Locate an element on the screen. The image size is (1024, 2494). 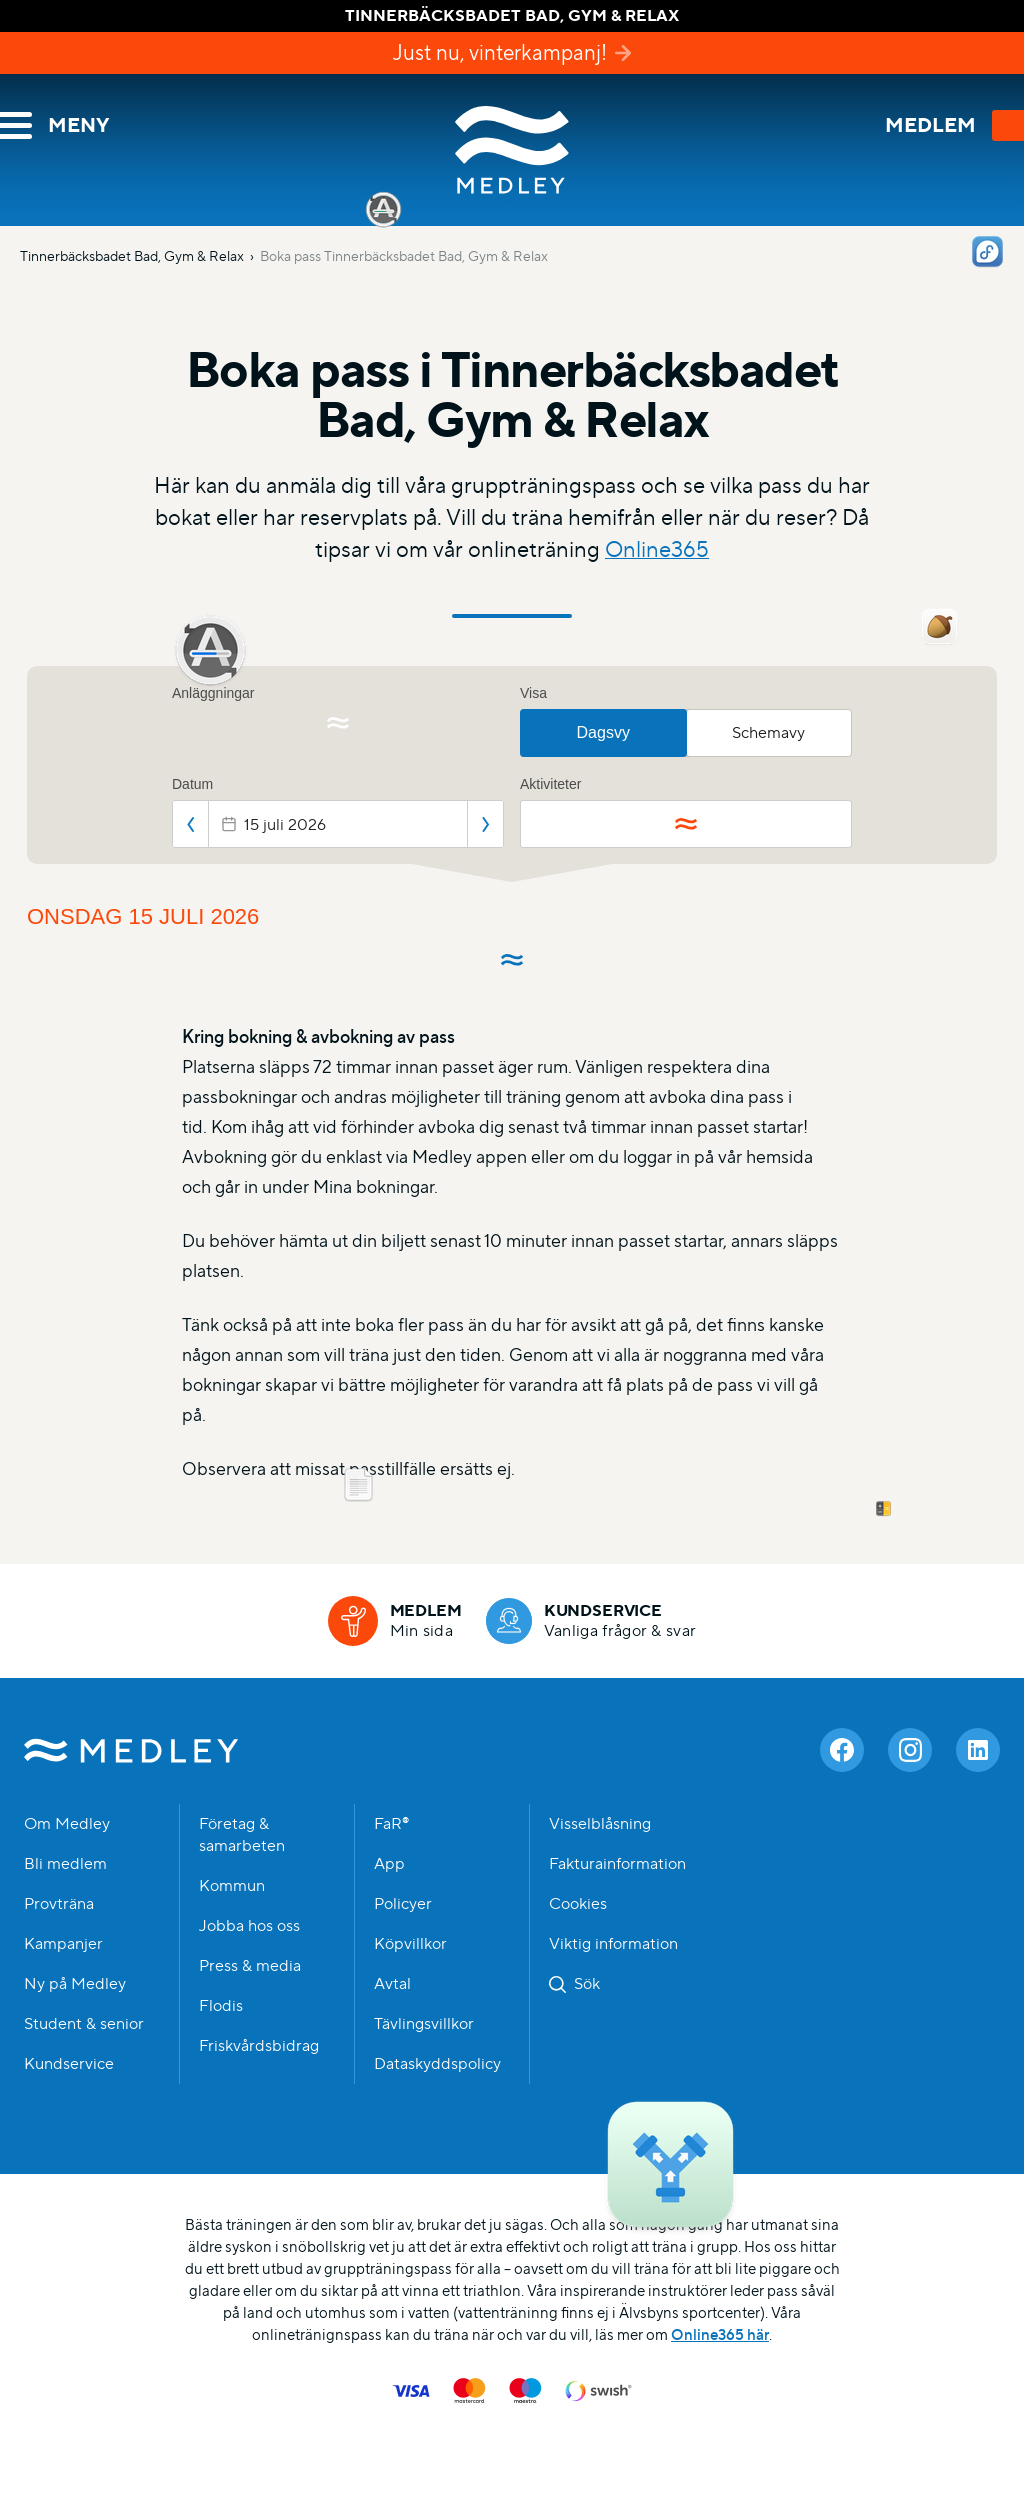
open a text document is located at coordinates (358, 1484).